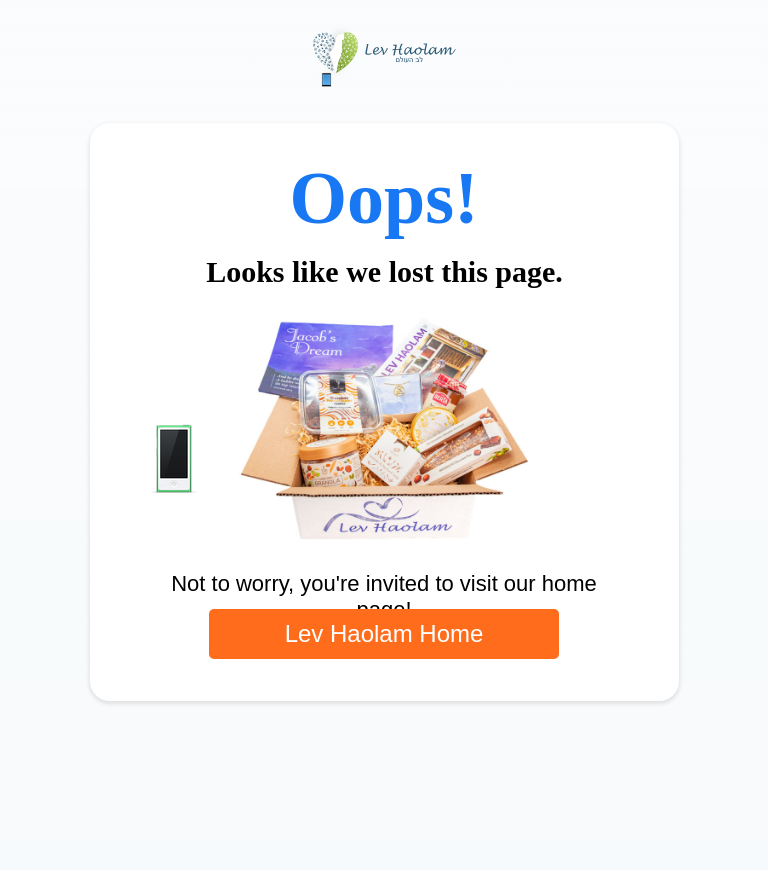  I want to click on iPod nano device connected, so click(174, 459).